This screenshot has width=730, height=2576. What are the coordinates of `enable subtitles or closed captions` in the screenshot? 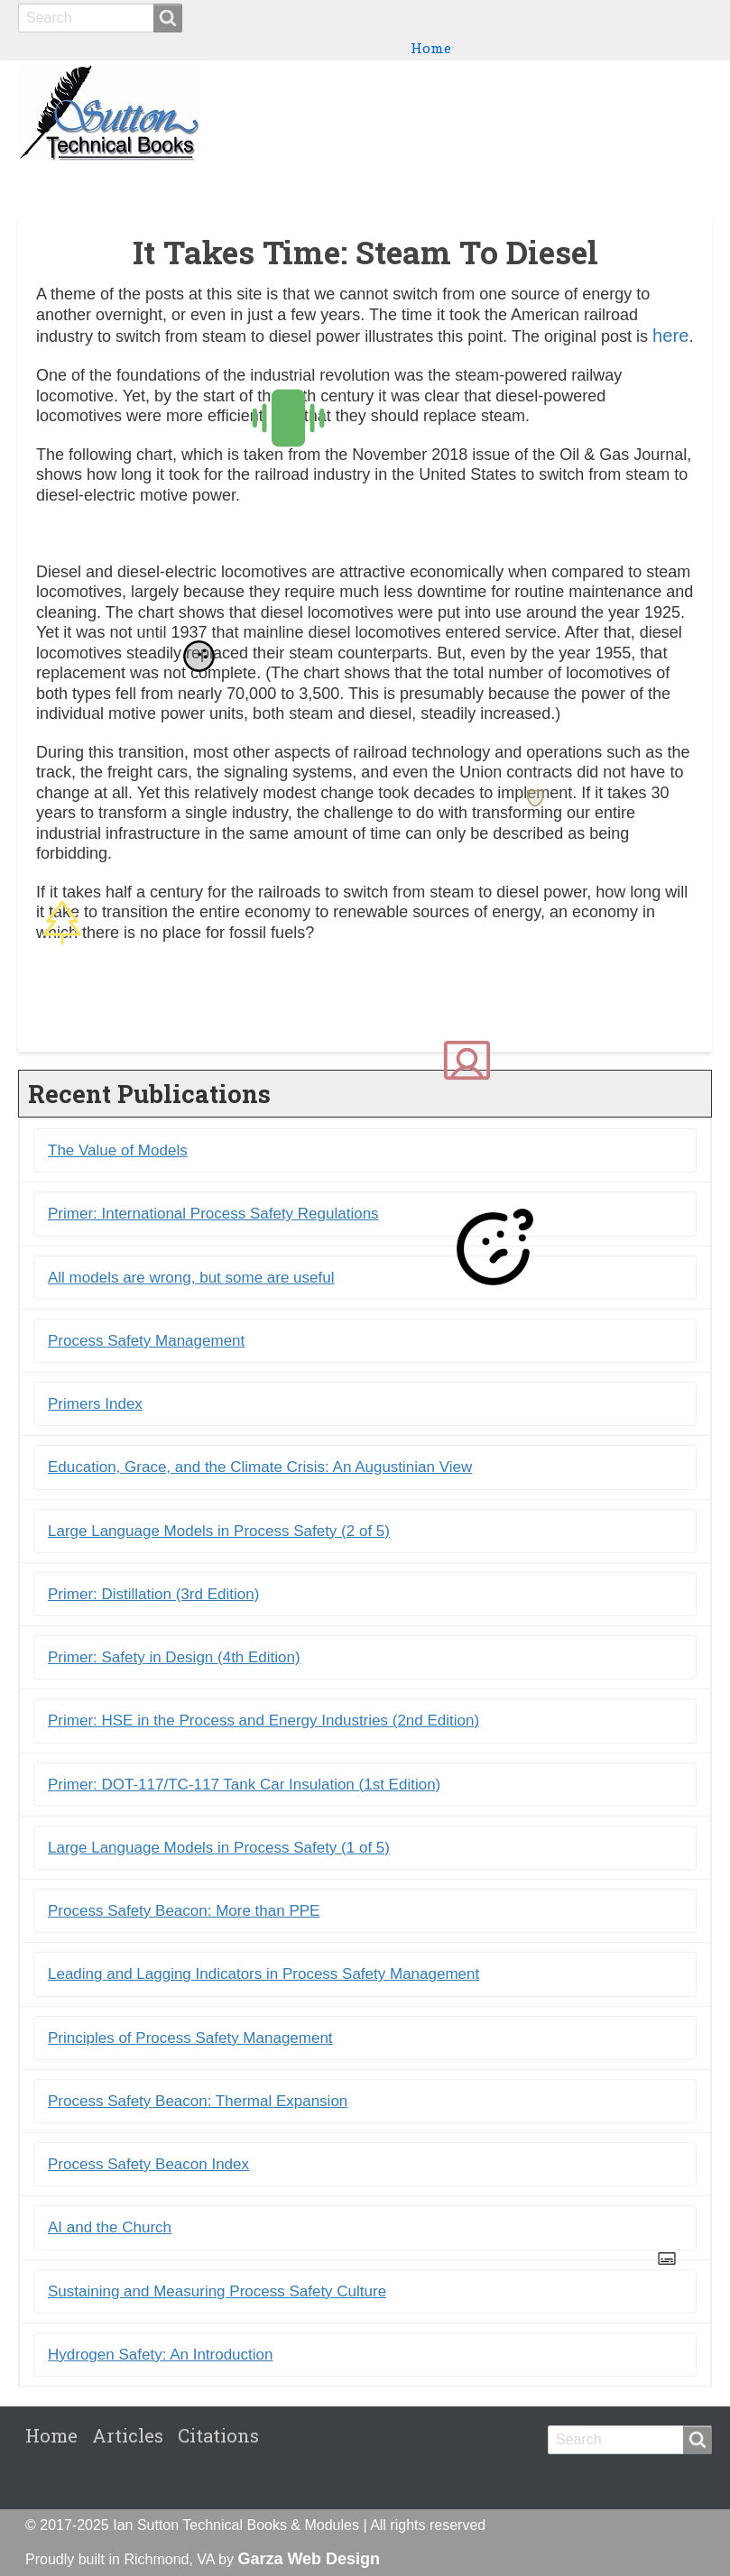 It's located at (667, 2259).